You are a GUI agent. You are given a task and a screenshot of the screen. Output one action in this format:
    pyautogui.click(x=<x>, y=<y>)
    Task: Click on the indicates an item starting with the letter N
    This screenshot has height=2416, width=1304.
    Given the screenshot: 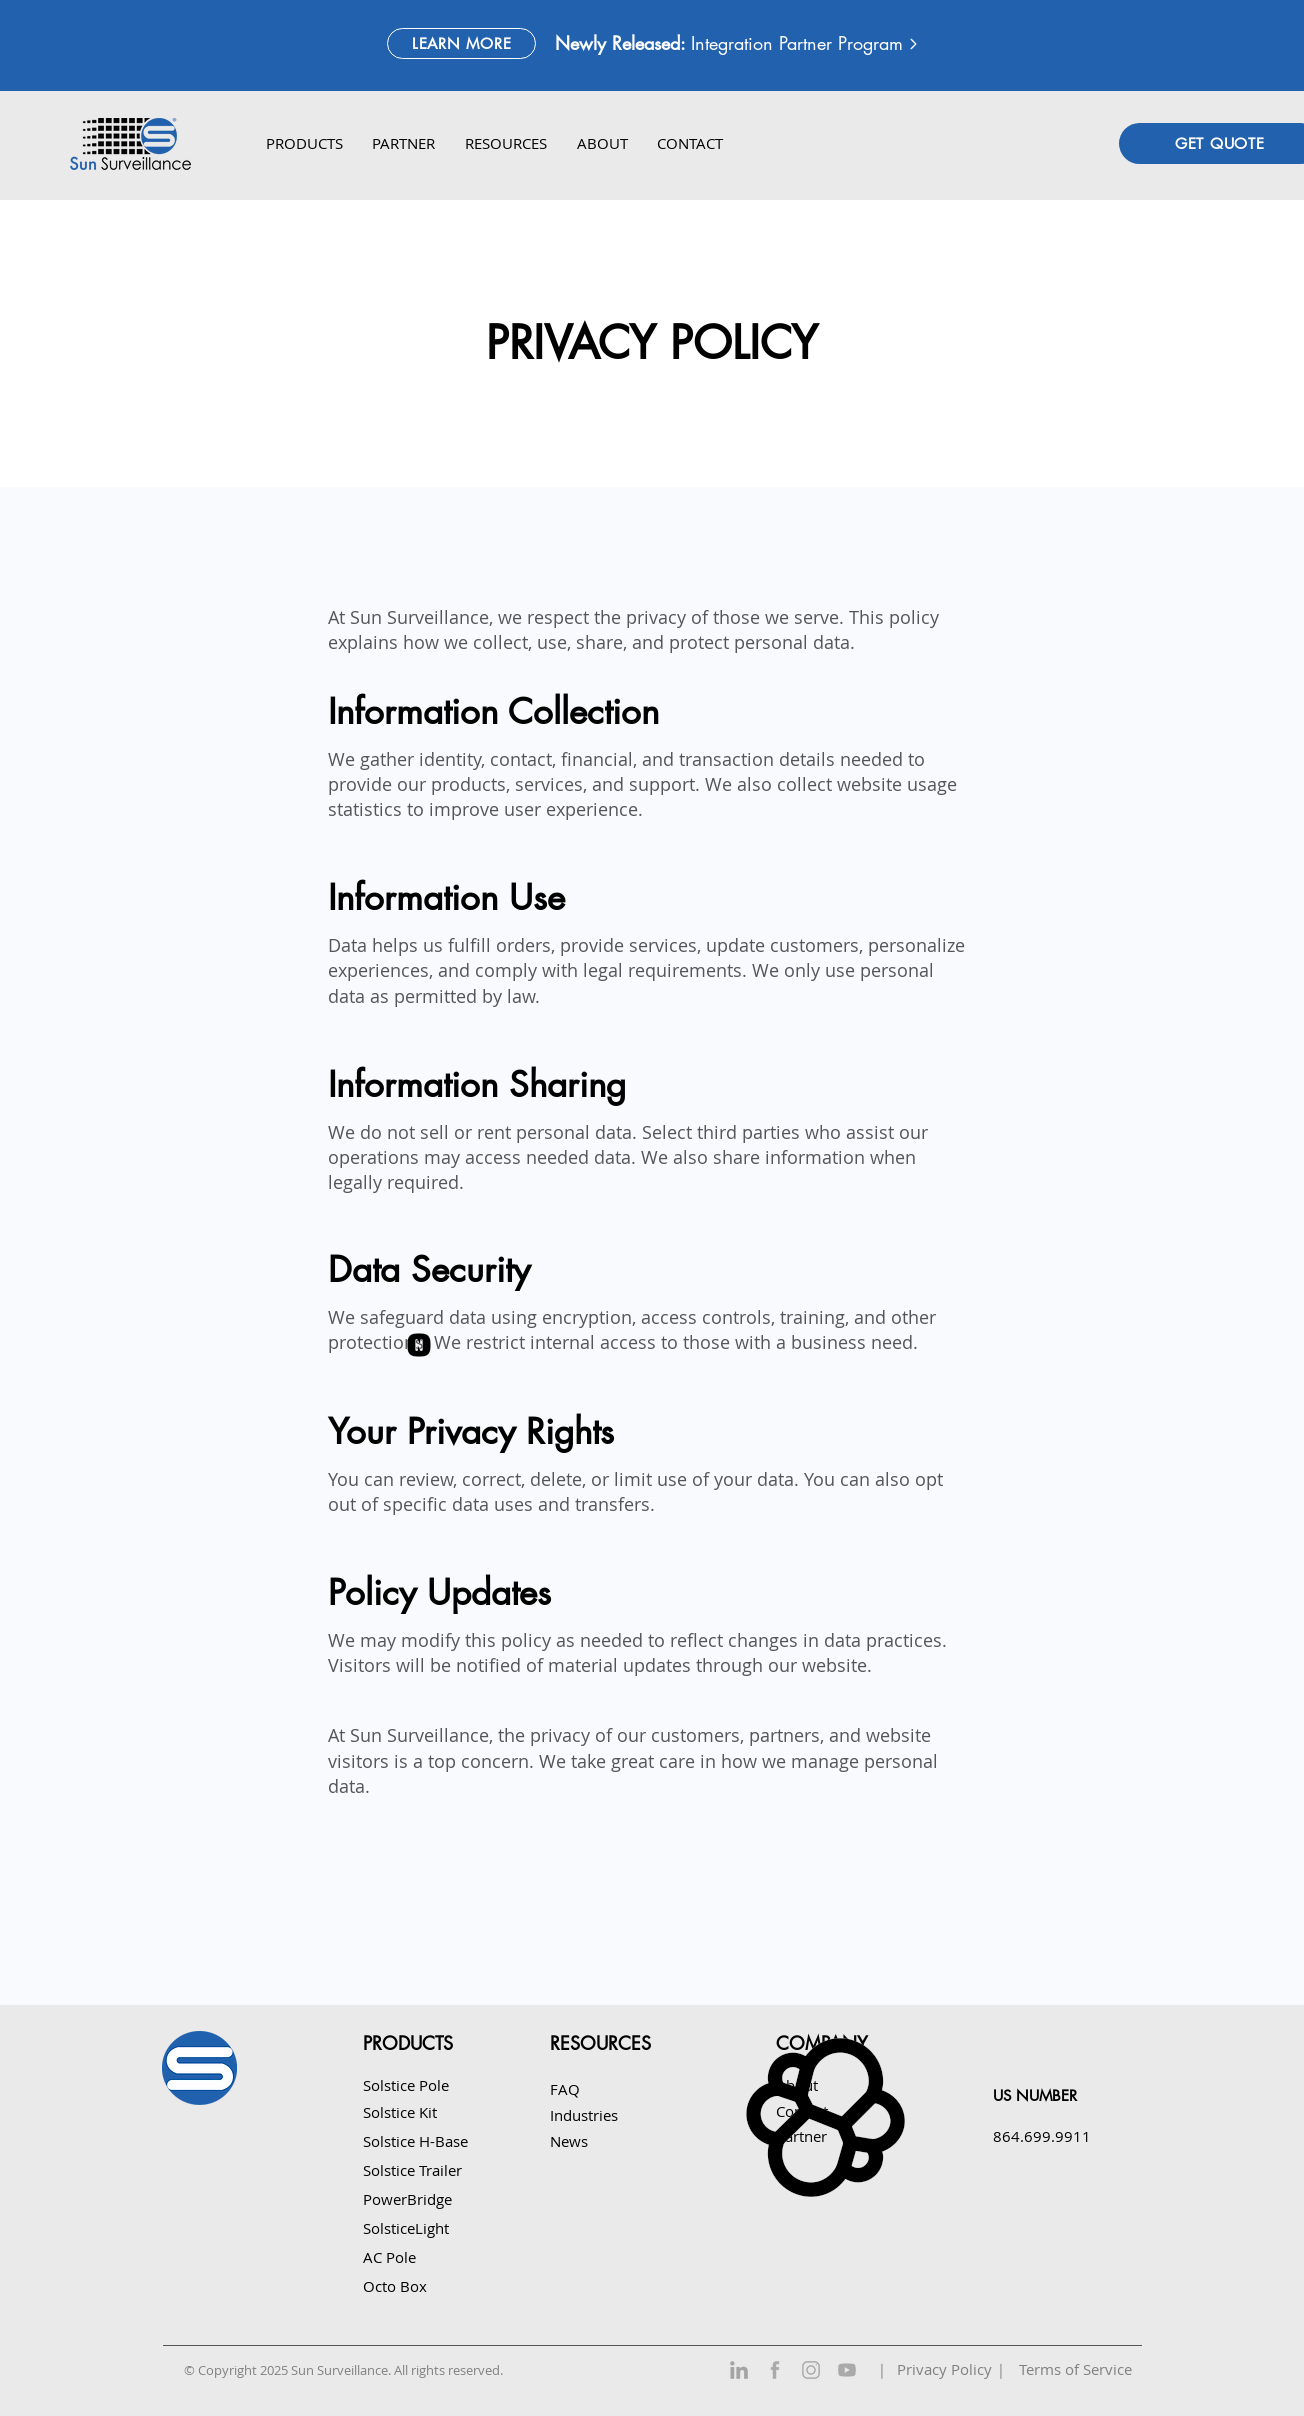 What is the action you would take?
    pyautogui.click(x=419, y=1345)
    